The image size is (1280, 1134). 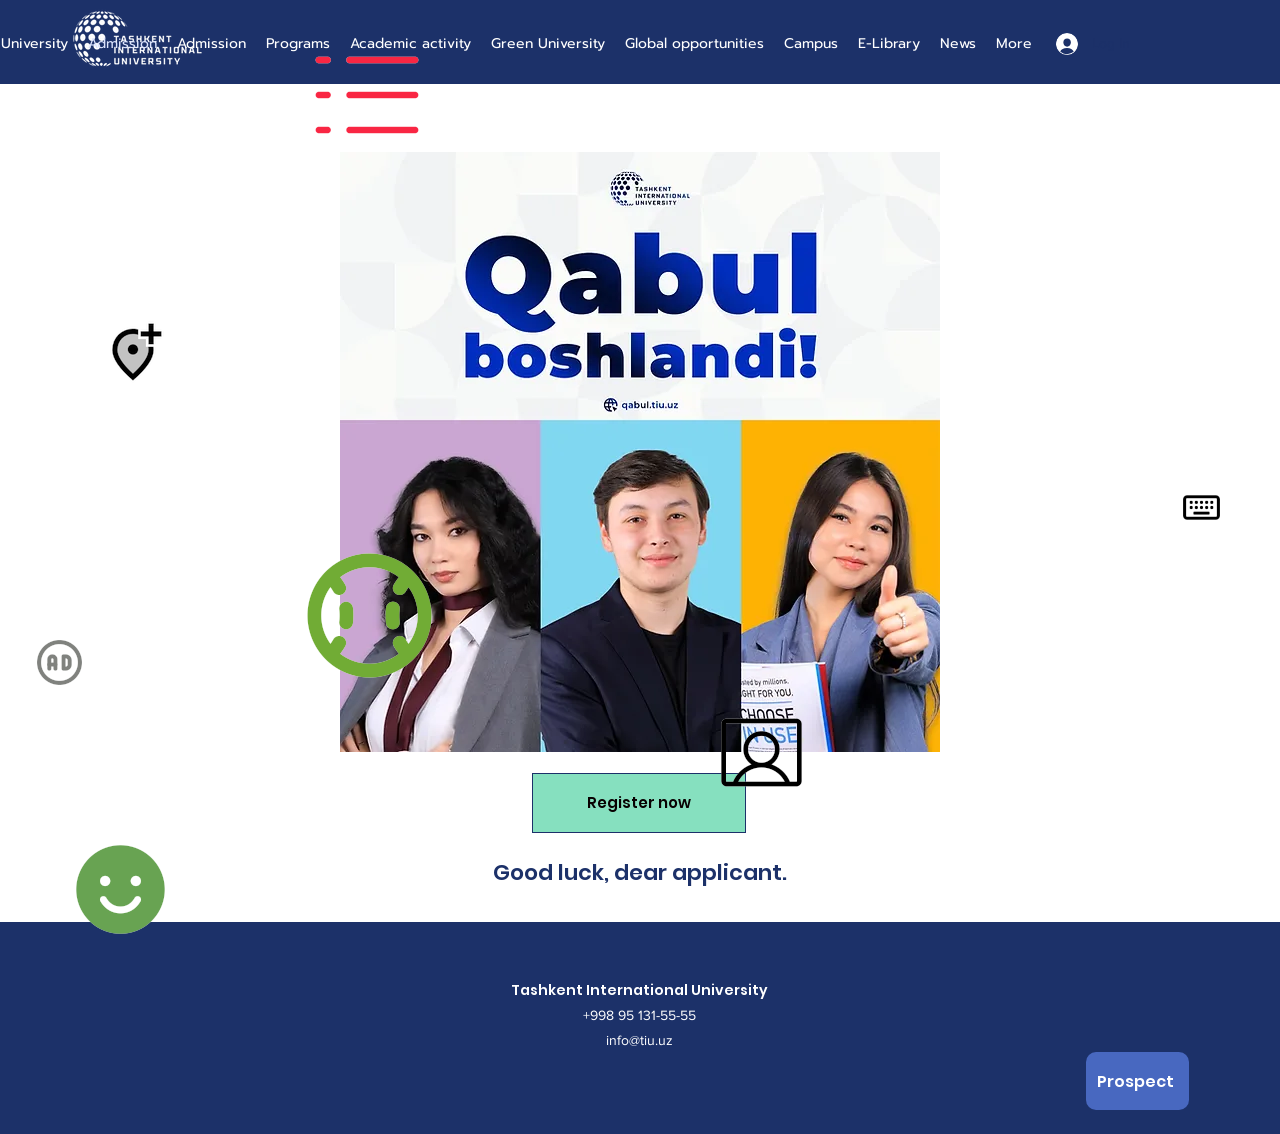 I want to click on view user profile, so click(x=761, y=752).